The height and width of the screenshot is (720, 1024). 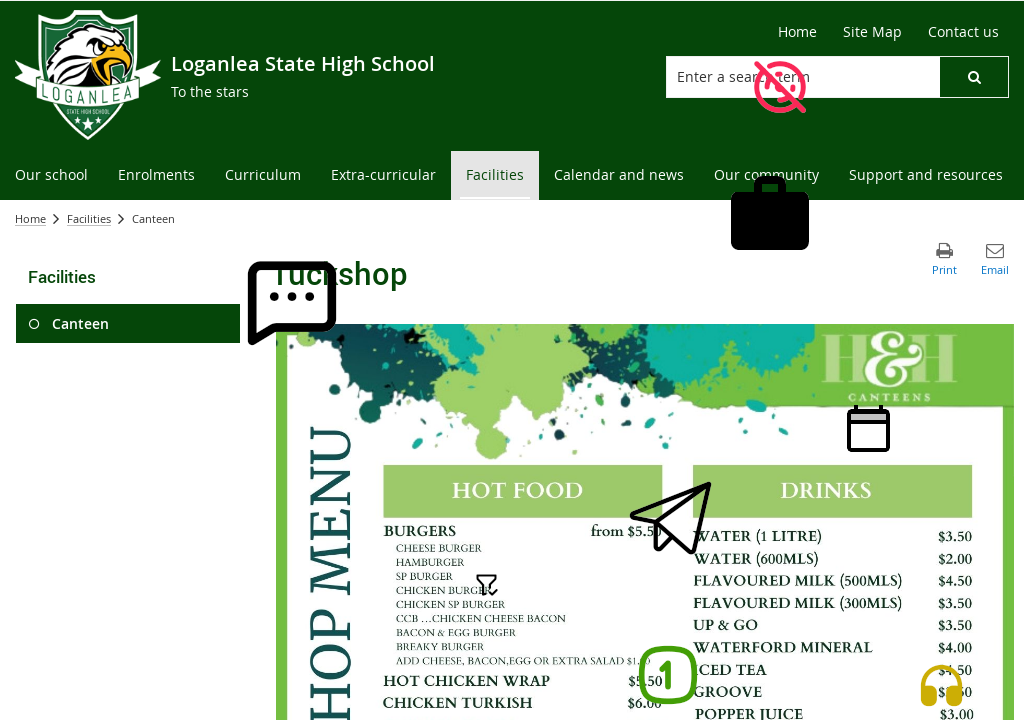 What do you see at coordinates (770, 215) in the screenshot?
I see `access work-related files or apps` at bounding box center [770, 215].